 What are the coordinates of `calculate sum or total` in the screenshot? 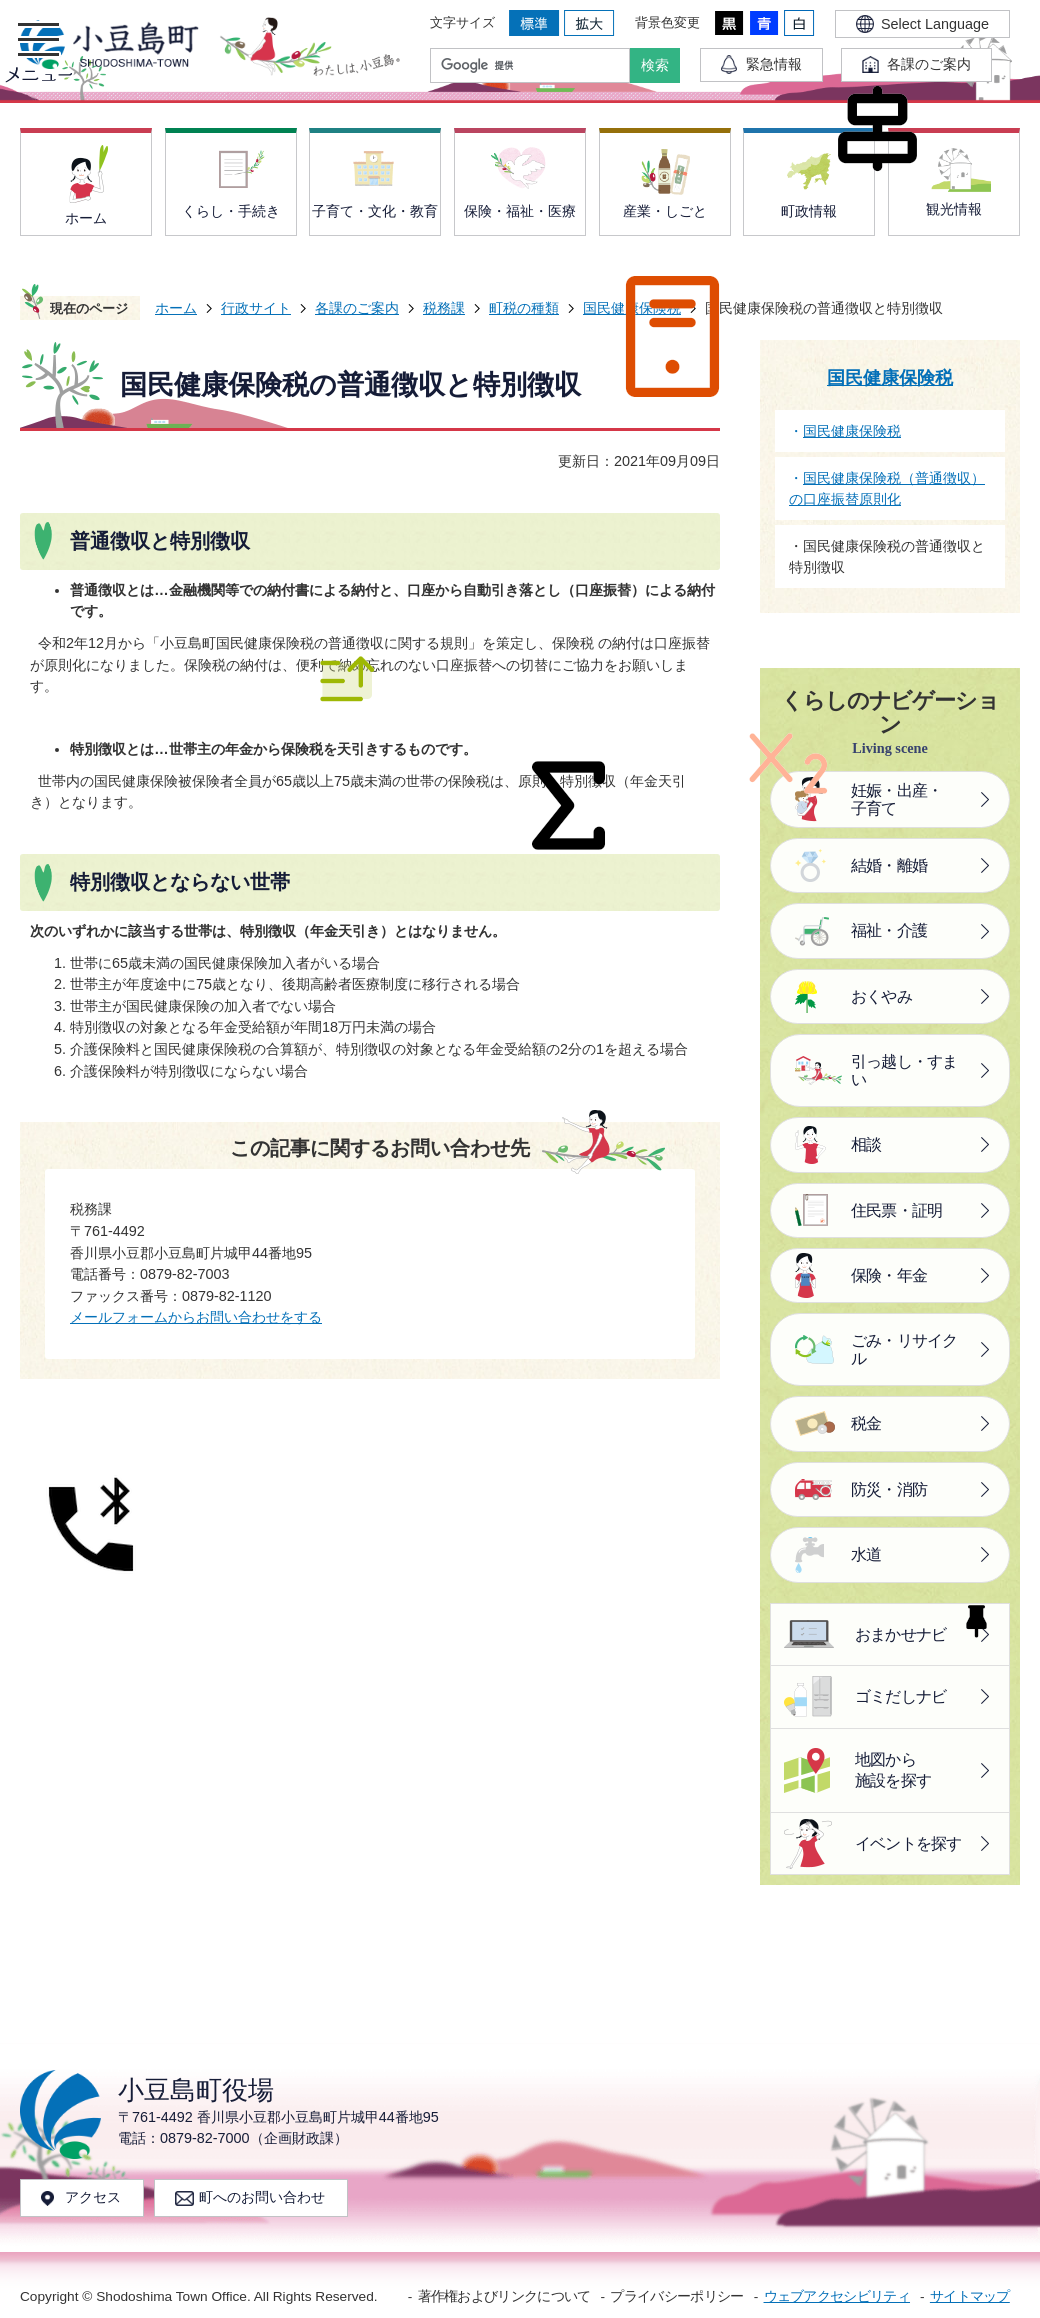 It's located at (568, 805).